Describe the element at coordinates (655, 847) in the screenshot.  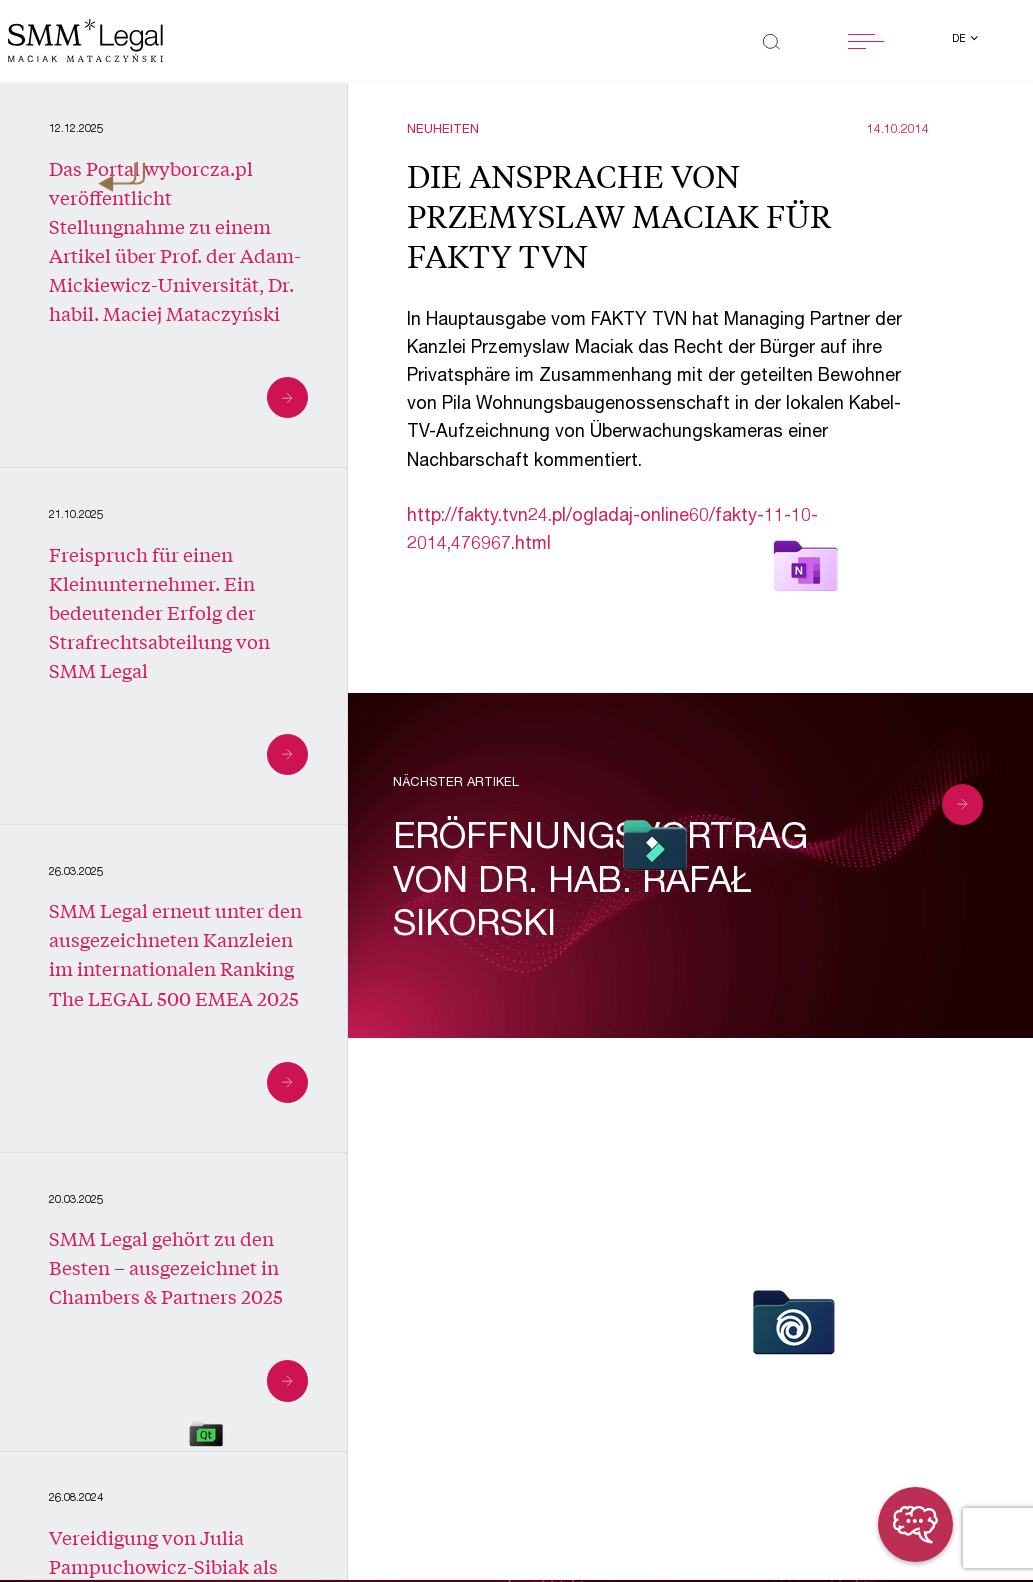
I see `open wondershare filmora project files` at that location.